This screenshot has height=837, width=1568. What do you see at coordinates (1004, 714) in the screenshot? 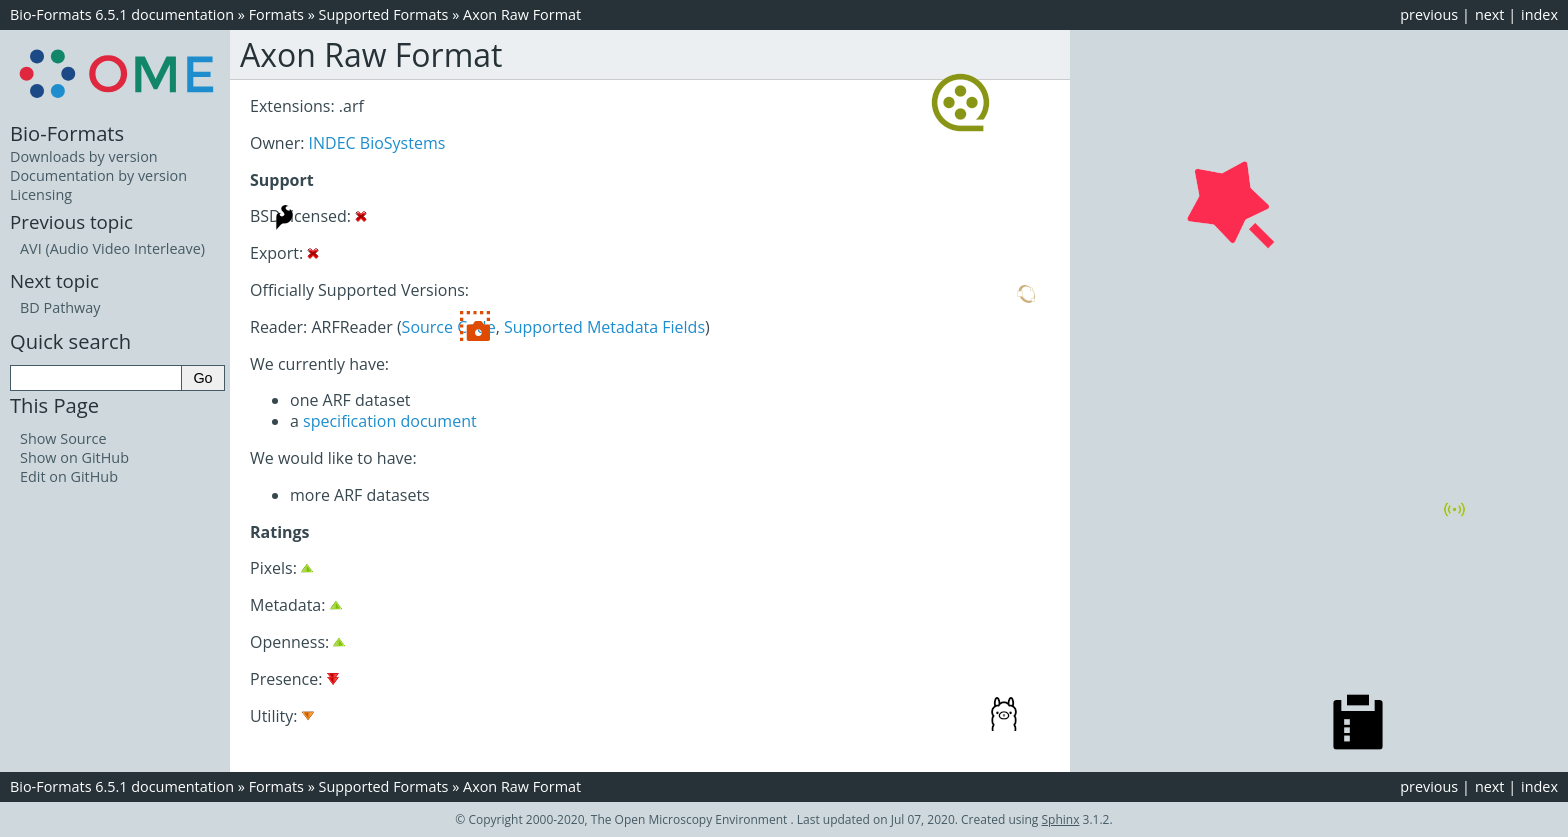
I see `open the Ollama application` at bounding box center [1004, 714].